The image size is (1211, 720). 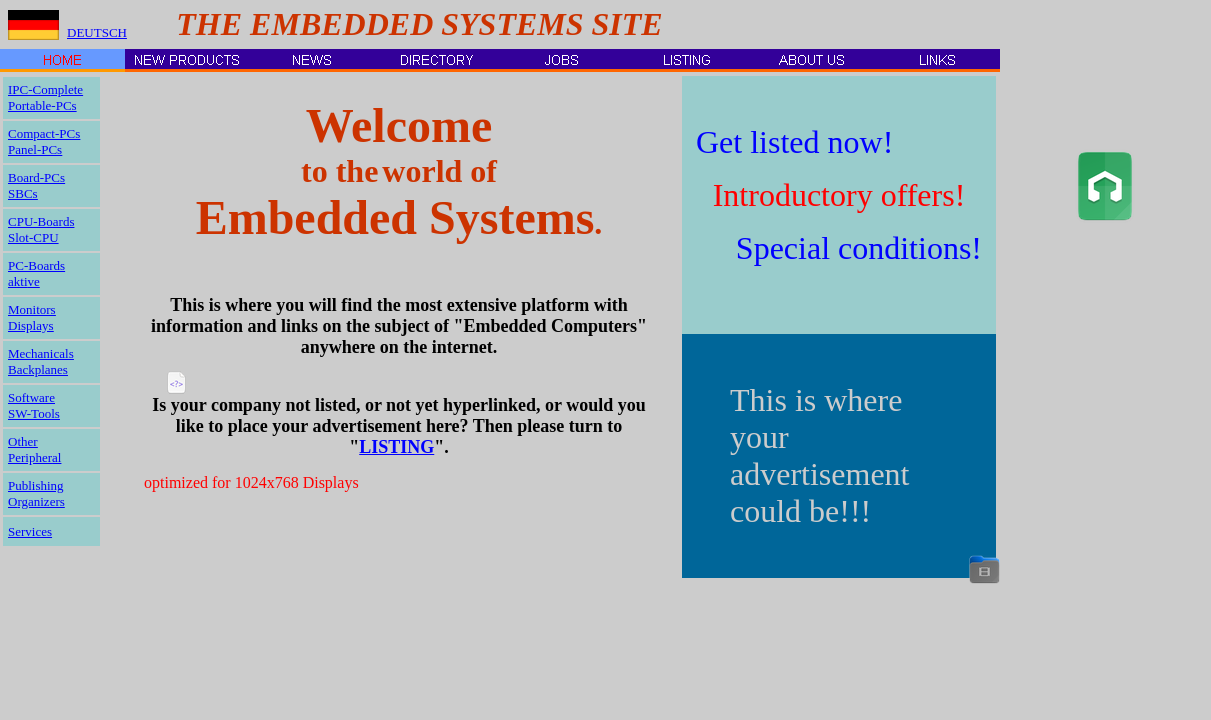 I want to click on indicates a PHP source code file, so click(x=176, y=382).